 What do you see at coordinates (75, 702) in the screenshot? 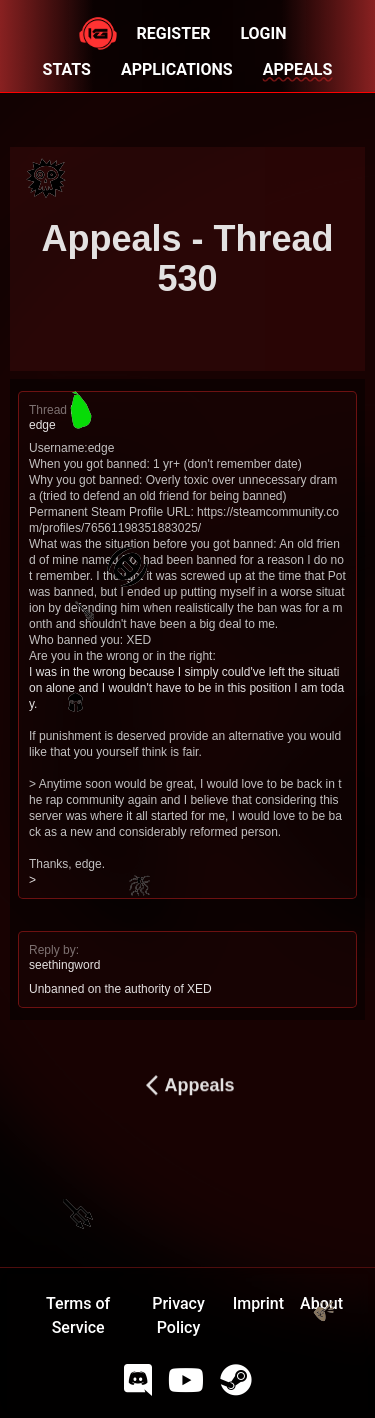
I see `select warrior or knight character class` at bounding box center [75, 702].